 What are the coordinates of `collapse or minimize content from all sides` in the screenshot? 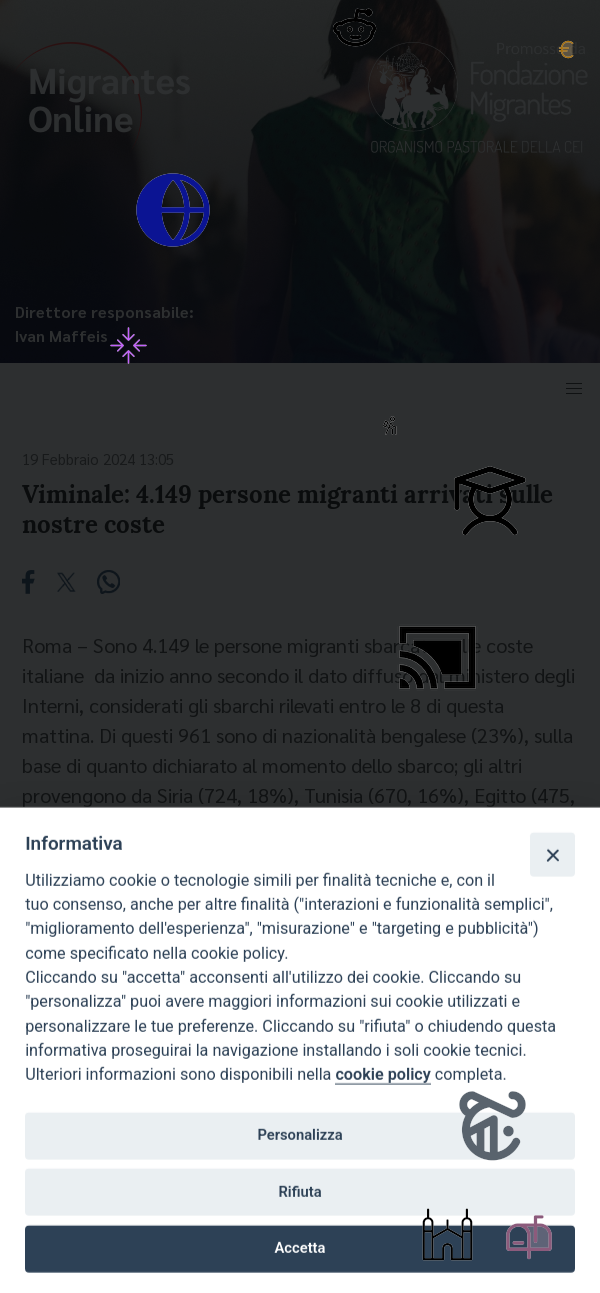 It's located at (128, 345).